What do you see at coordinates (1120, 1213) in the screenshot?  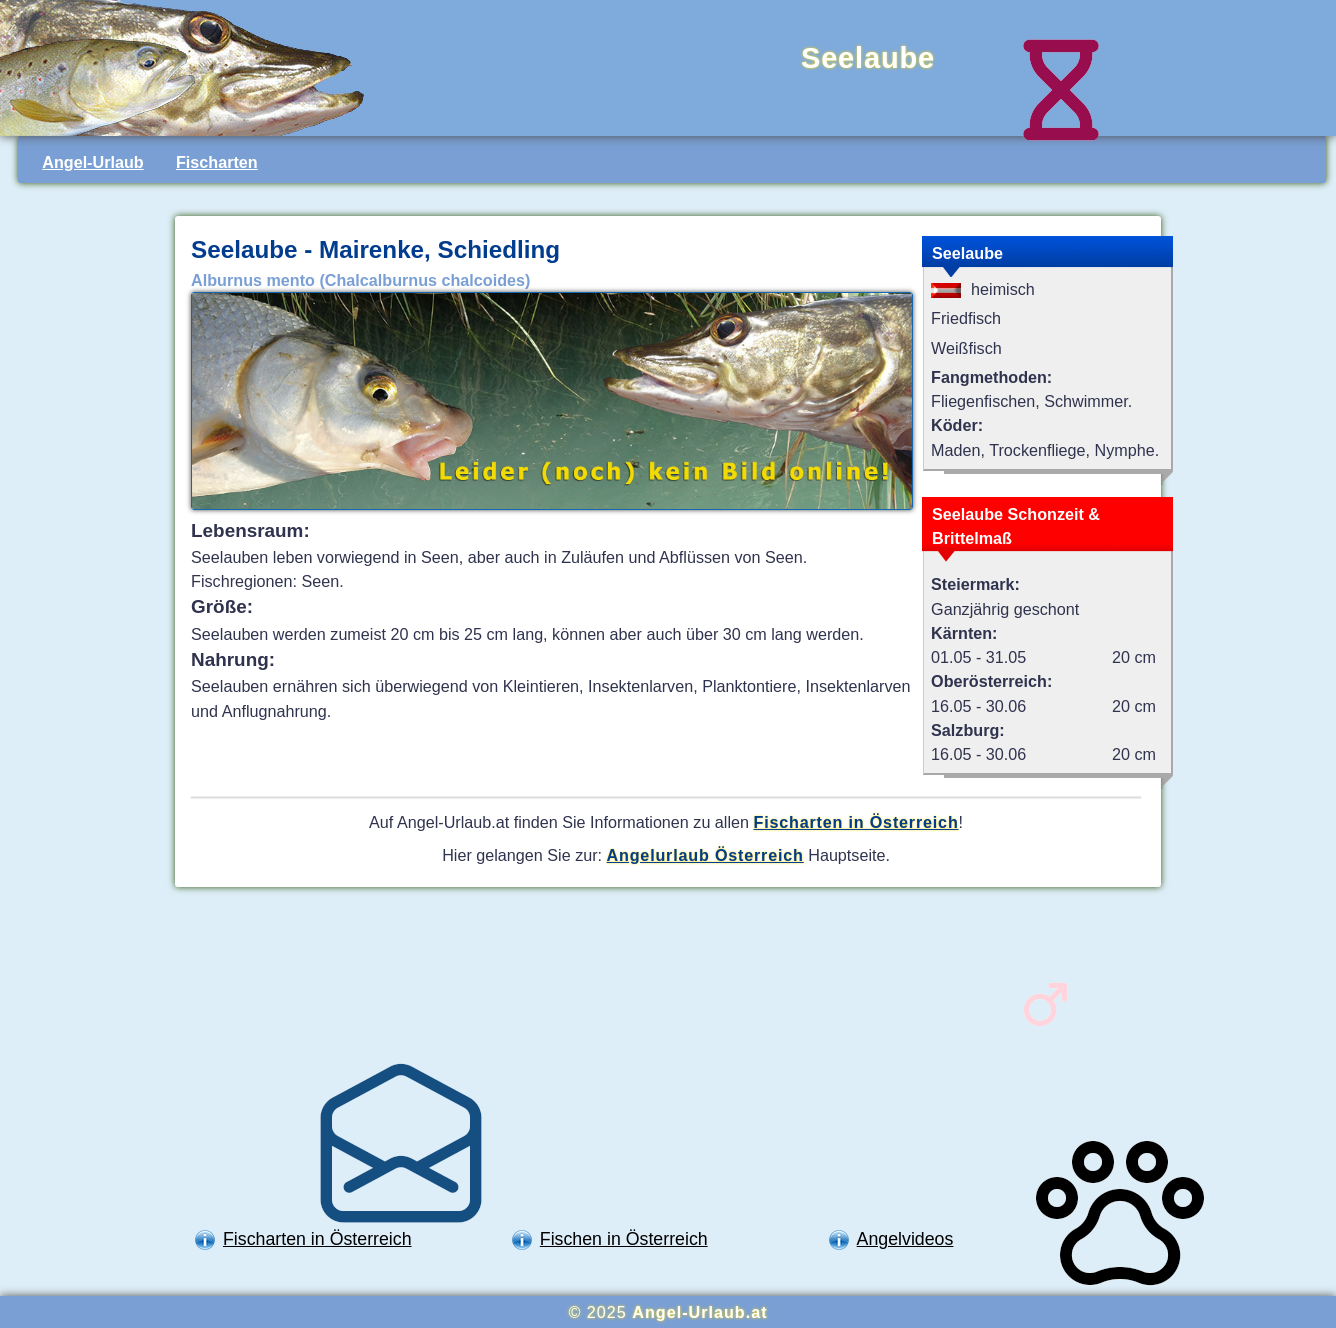 I see `access pet-related features or settings` at bounding box center [1120, 1213].